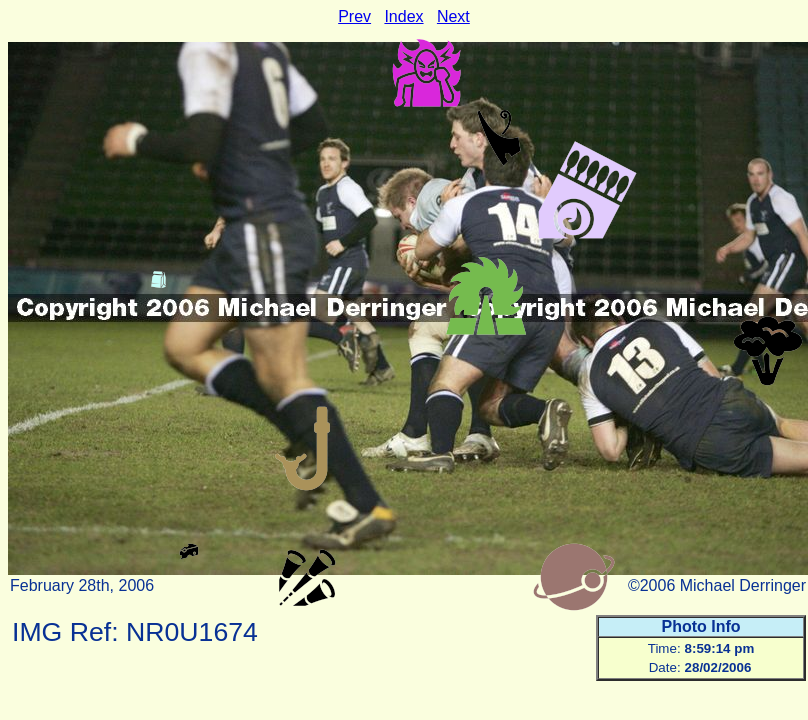 The height and width of the screenshot is (720, 808). I want to click on play sound effects or celebration audio, so click(307, 577).